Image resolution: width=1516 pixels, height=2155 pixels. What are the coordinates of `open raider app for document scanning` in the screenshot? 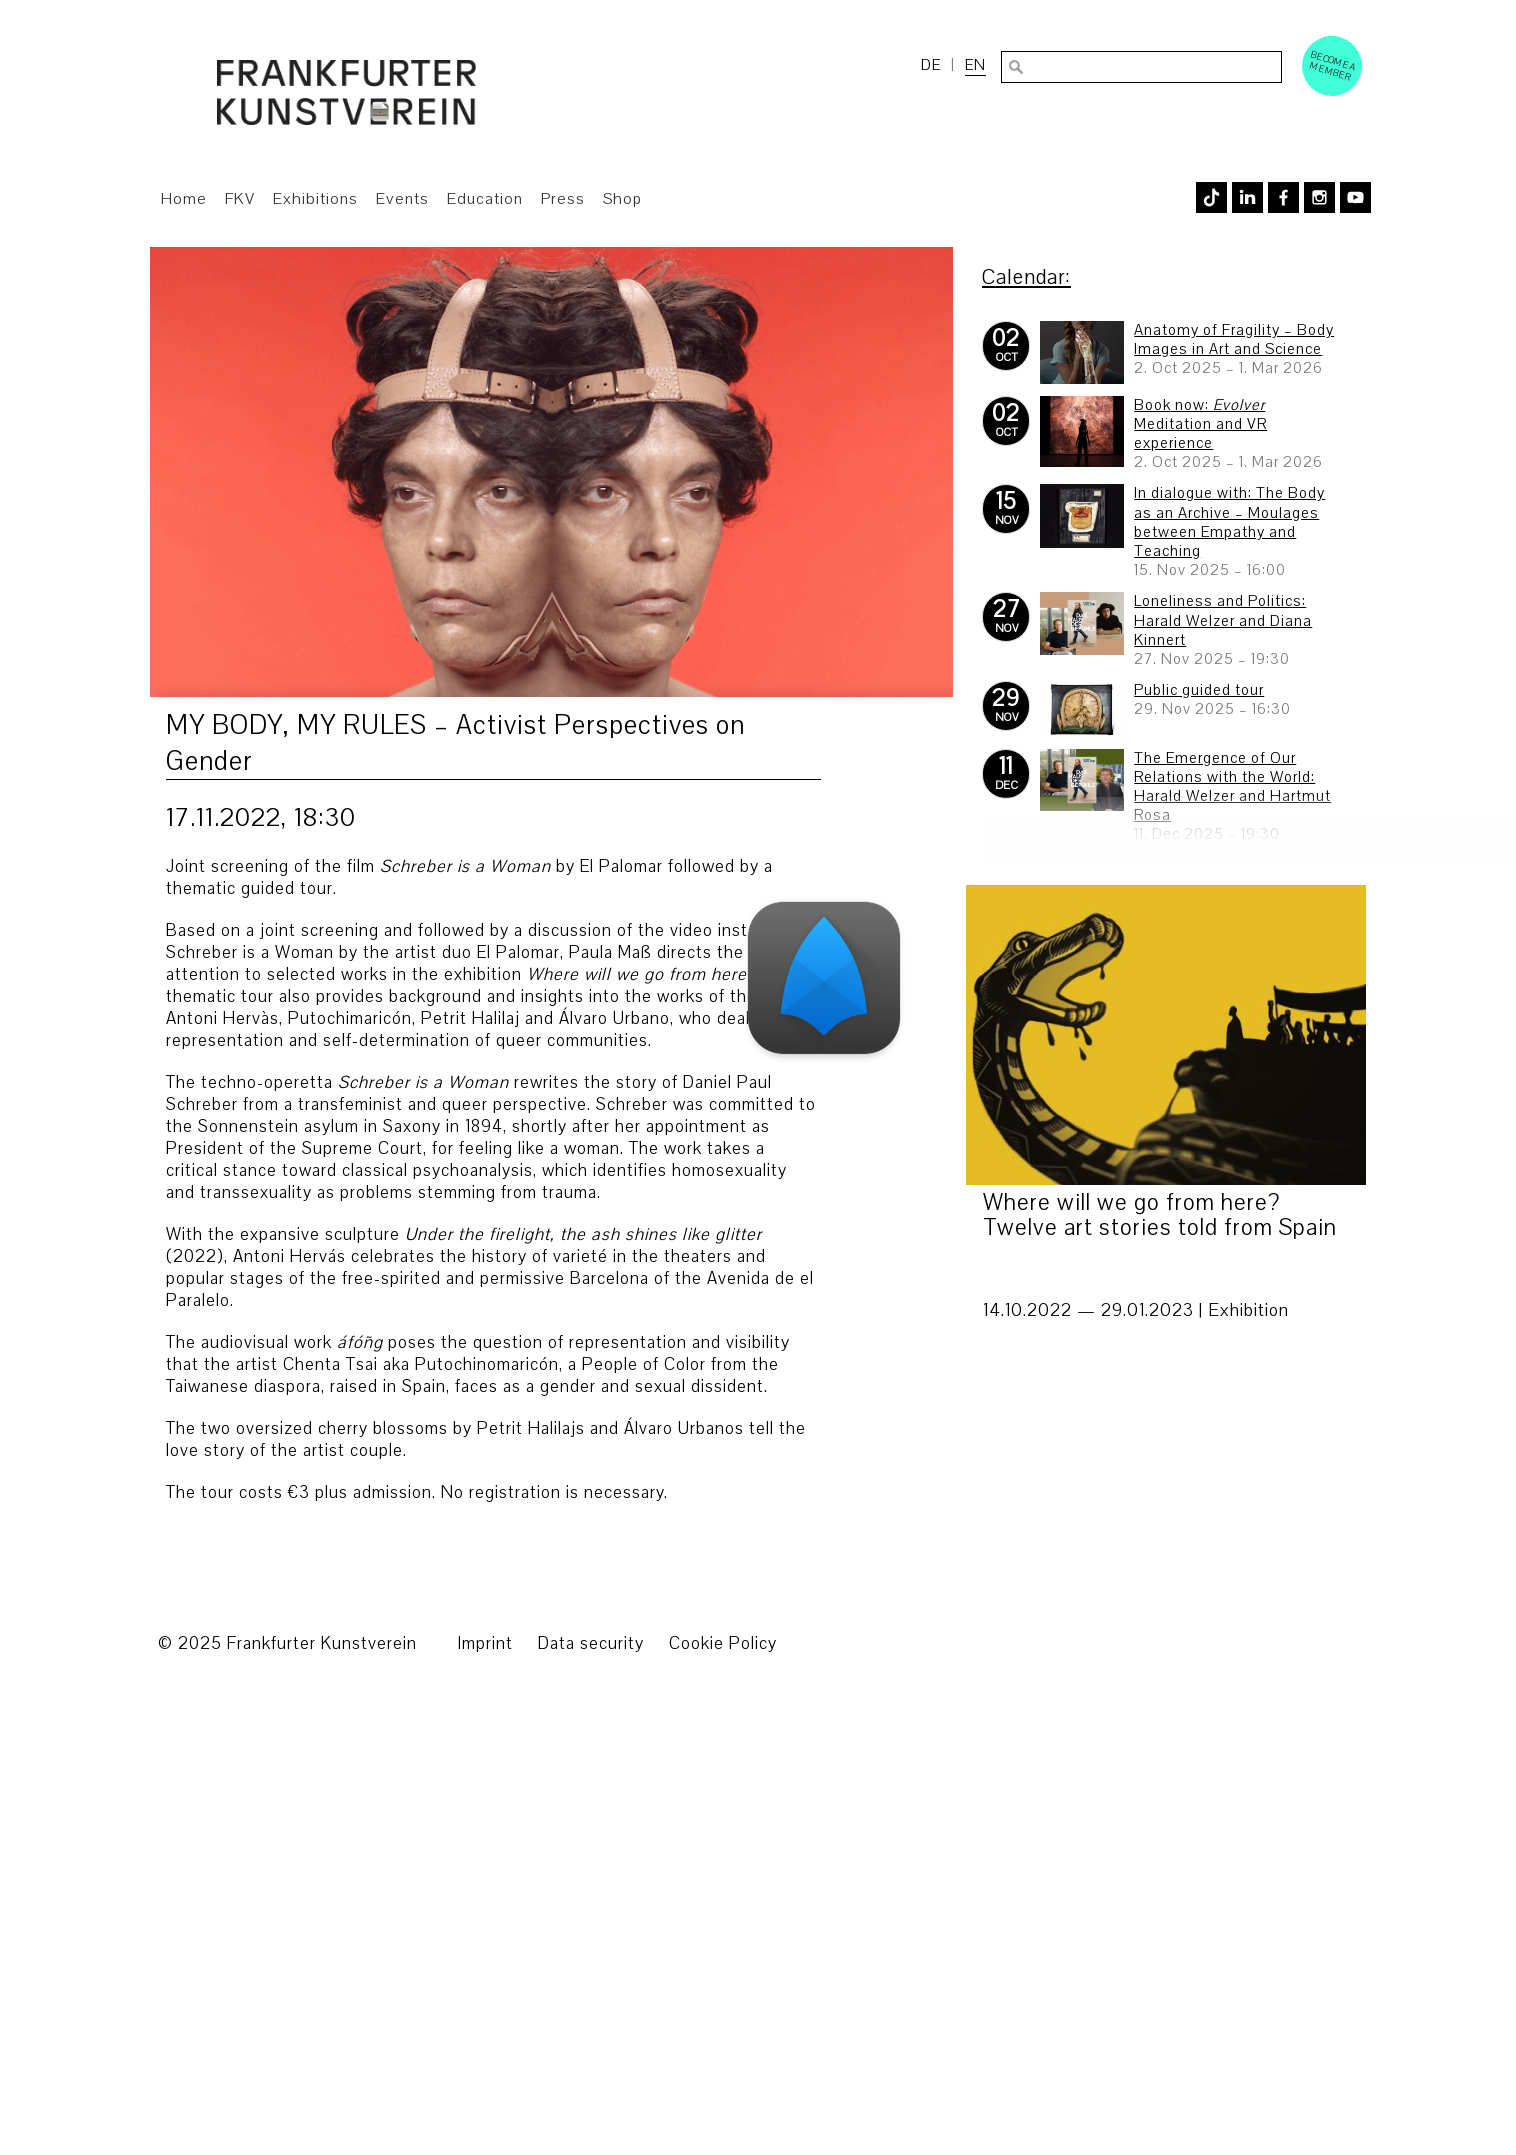 It's located at (380, 112).